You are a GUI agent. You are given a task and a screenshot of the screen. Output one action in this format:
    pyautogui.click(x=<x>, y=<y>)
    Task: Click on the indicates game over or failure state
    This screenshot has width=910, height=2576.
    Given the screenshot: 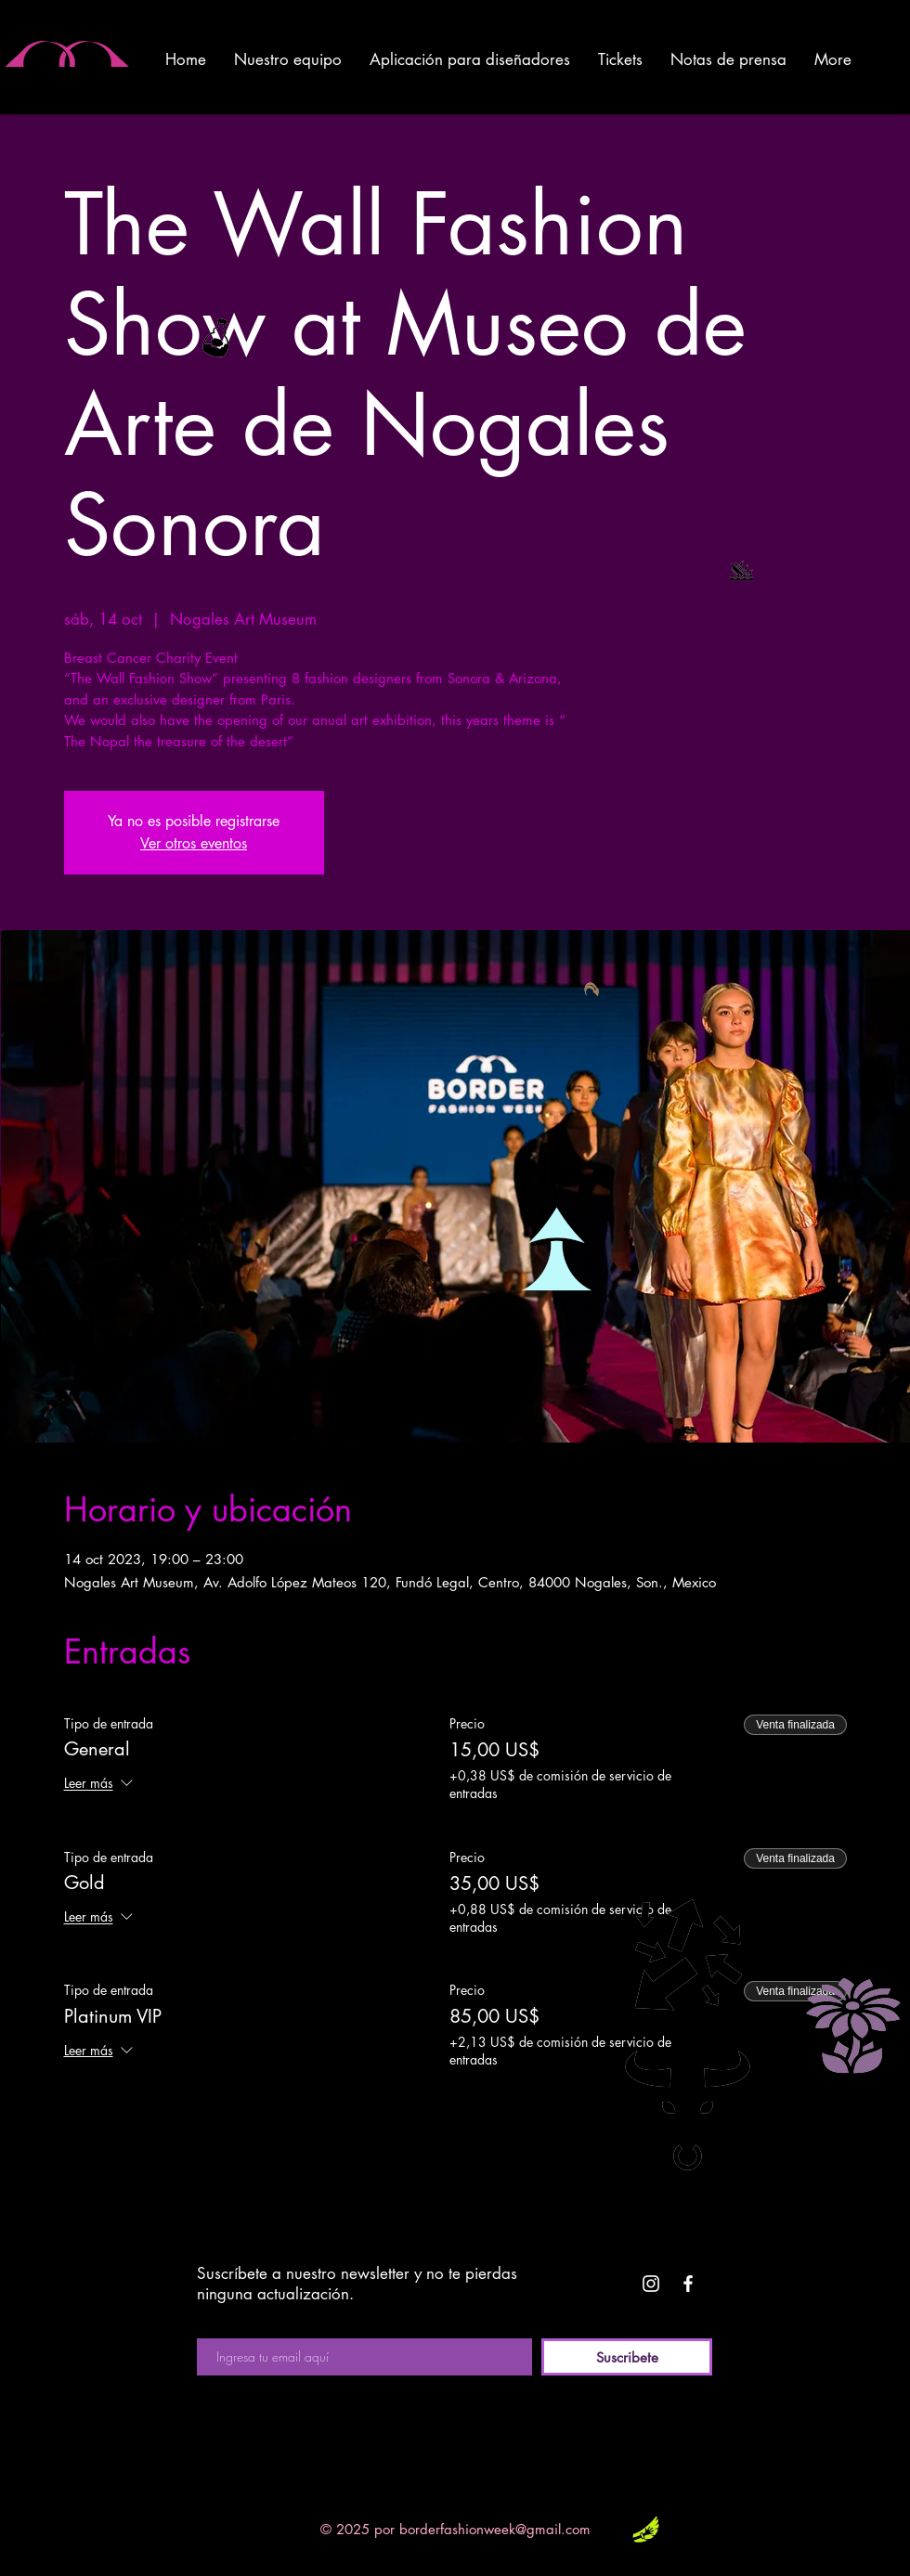 What is the action you would take?
    pyautogui.click(x=741, y=568)
    